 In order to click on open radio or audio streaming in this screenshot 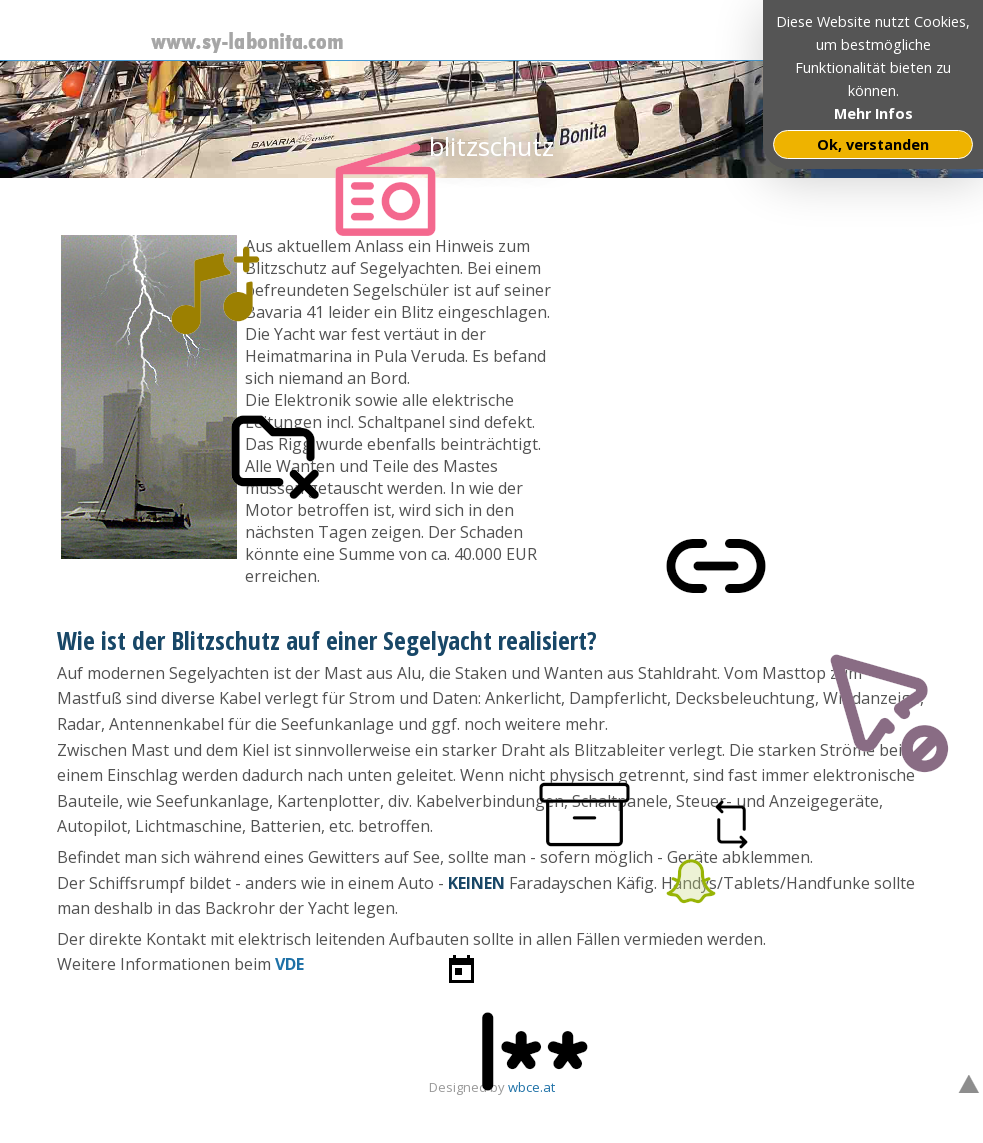, I will do `click(385, 197)`.